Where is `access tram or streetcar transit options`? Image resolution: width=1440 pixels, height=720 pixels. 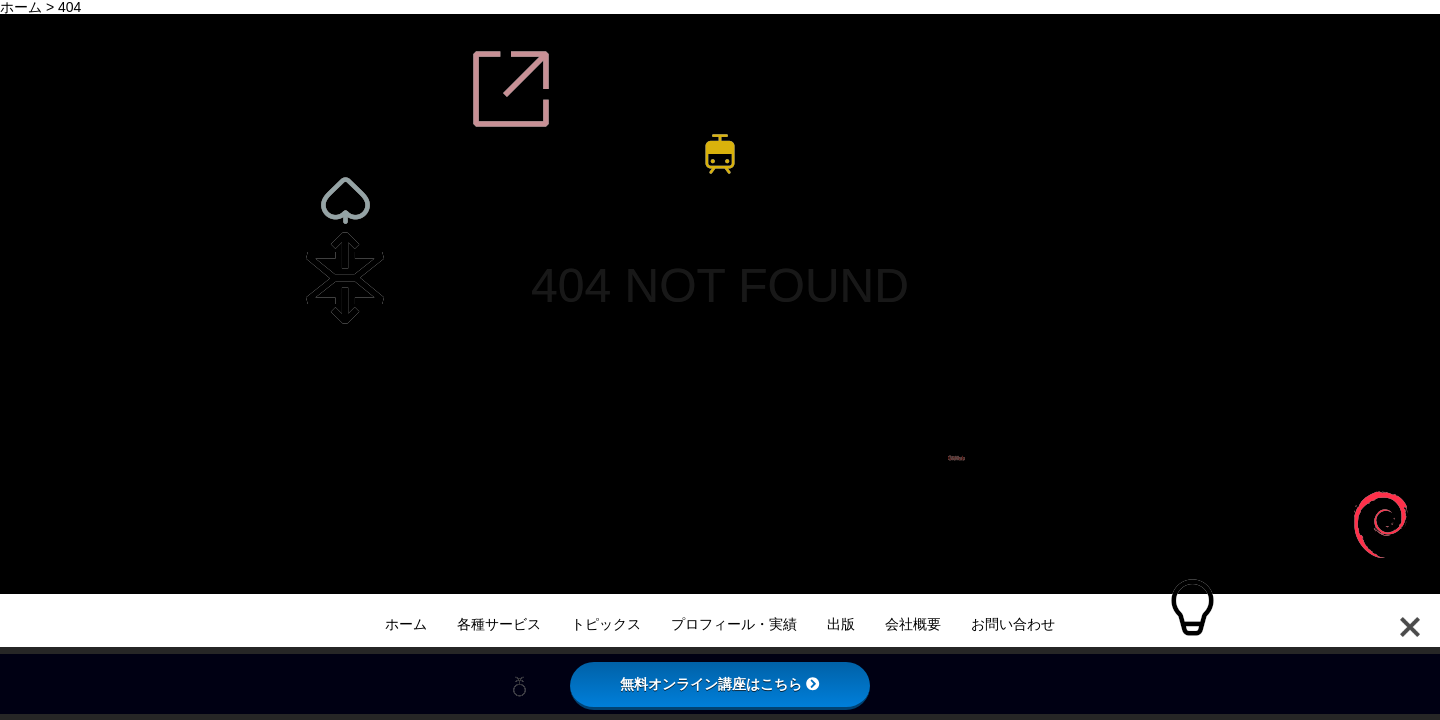 access tram or streetcar transit options is located at coordinates (720, 154).